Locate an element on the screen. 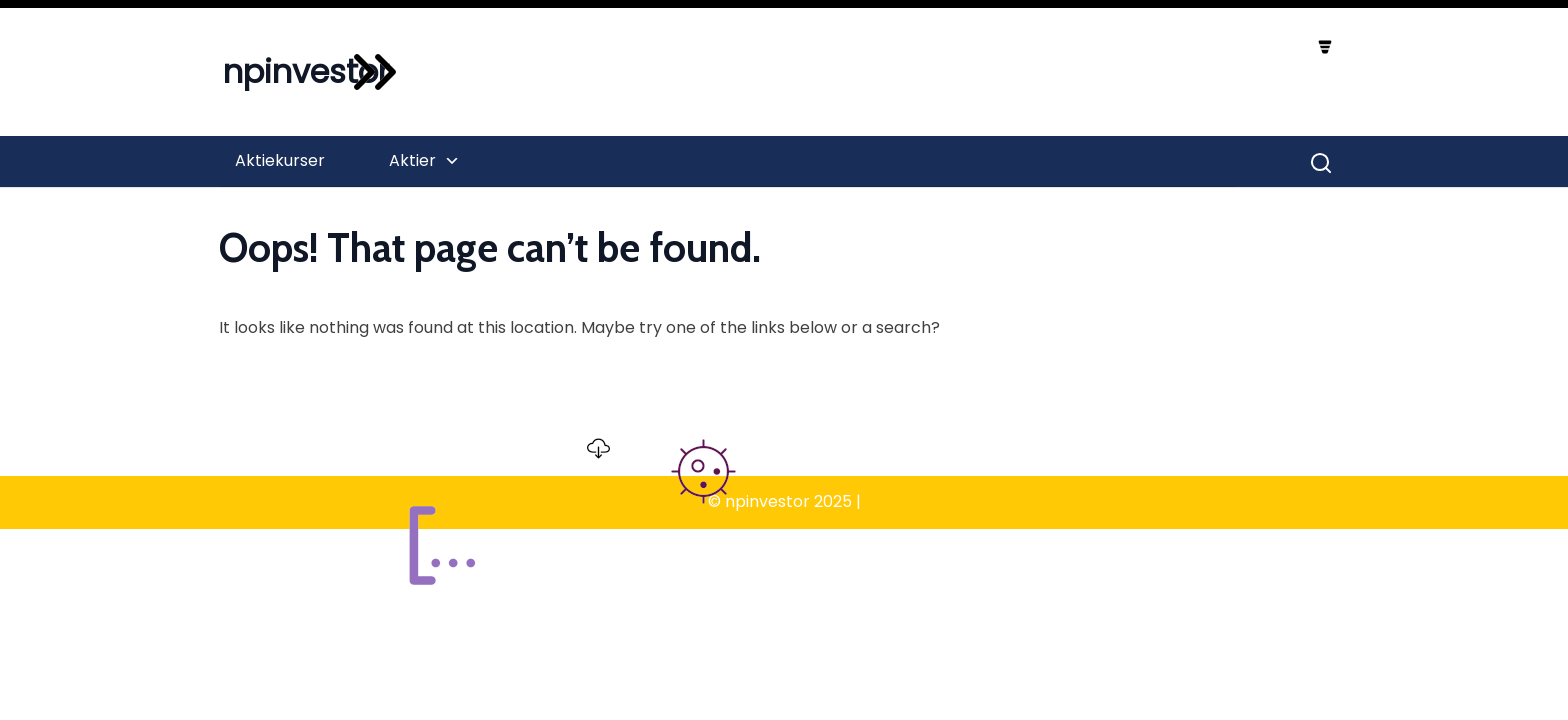 The image size is (1568, 720). skip forward or advance quickly is located at coordinates (375, 72).